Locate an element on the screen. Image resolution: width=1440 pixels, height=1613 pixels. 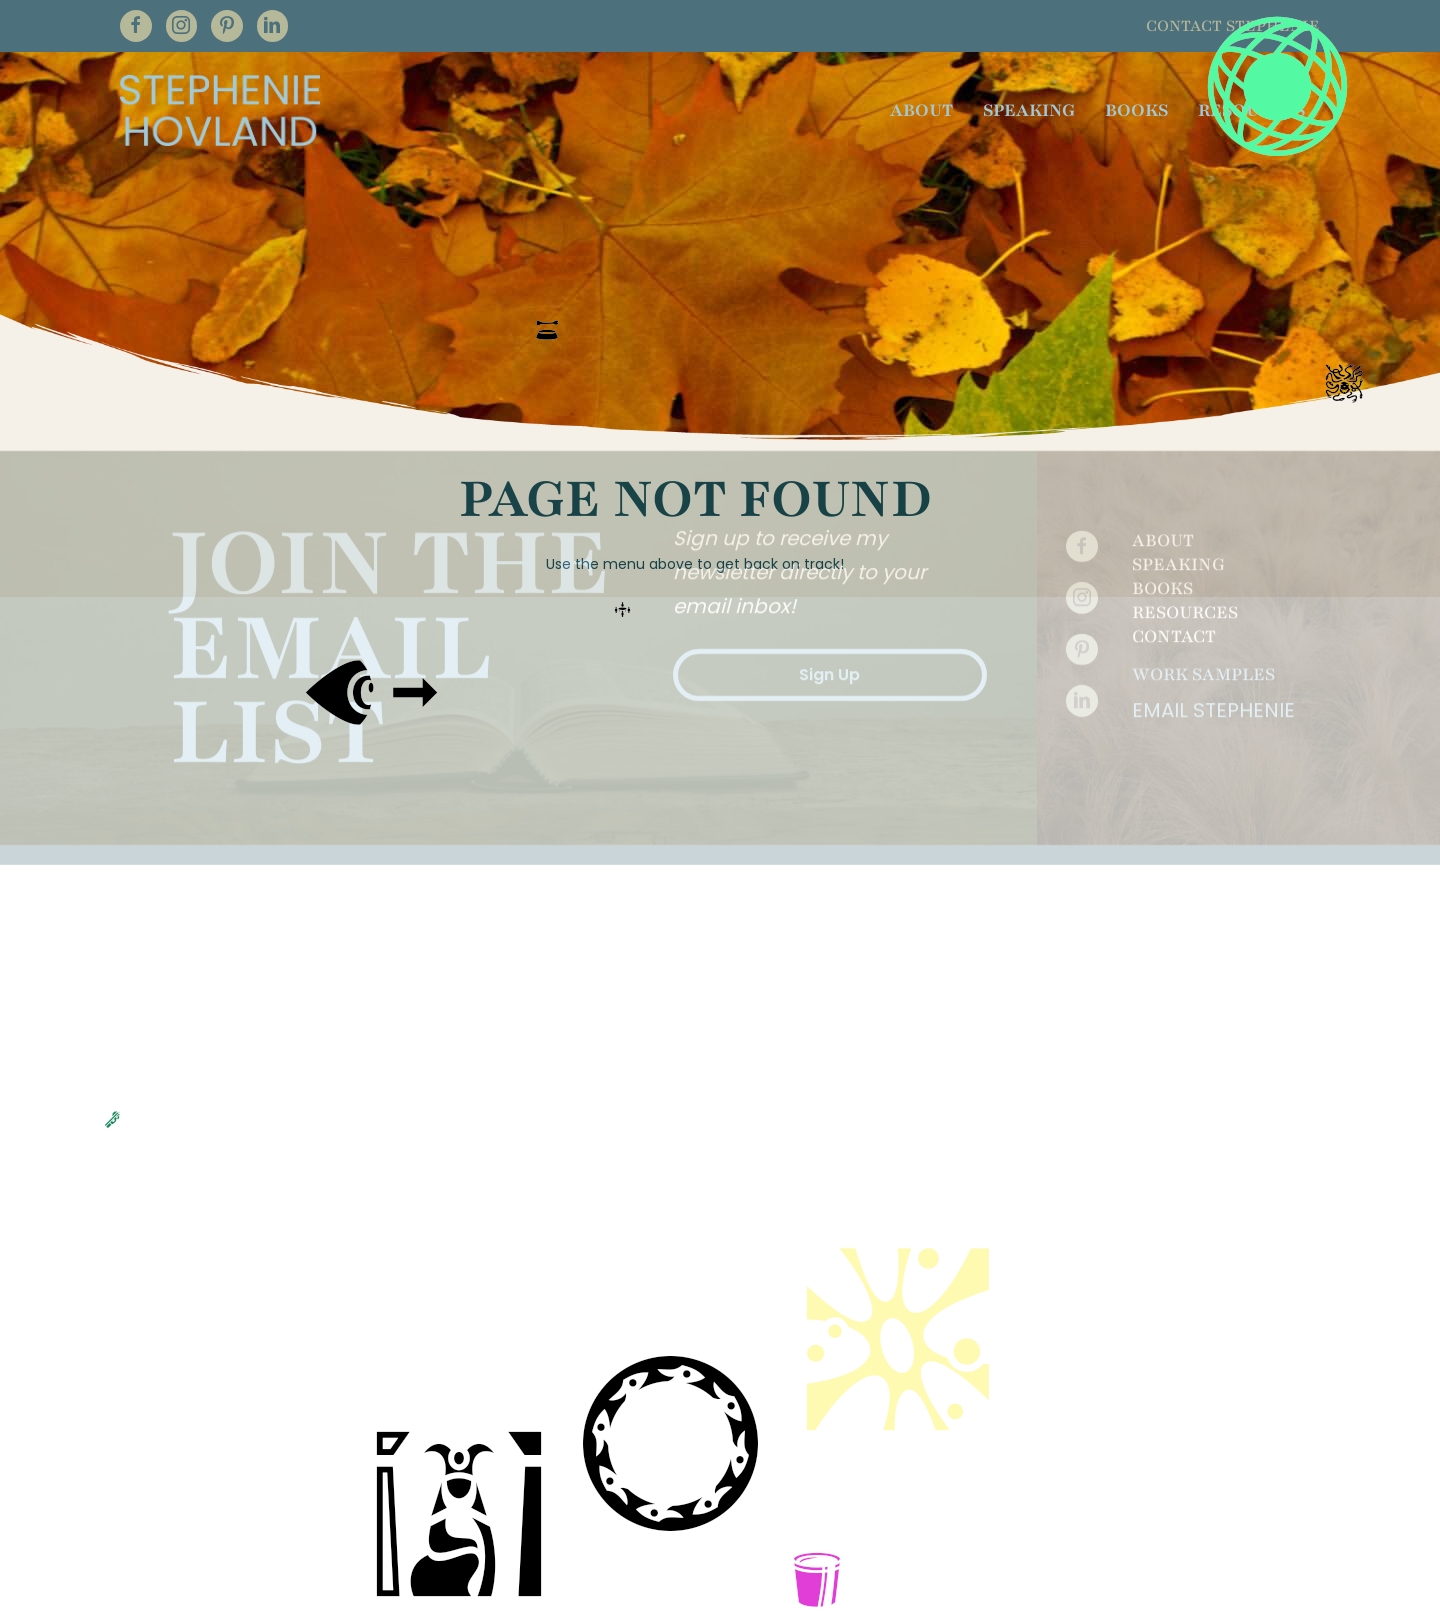
indicates a locked or restricted game item is located at coordinates (1277, 85).